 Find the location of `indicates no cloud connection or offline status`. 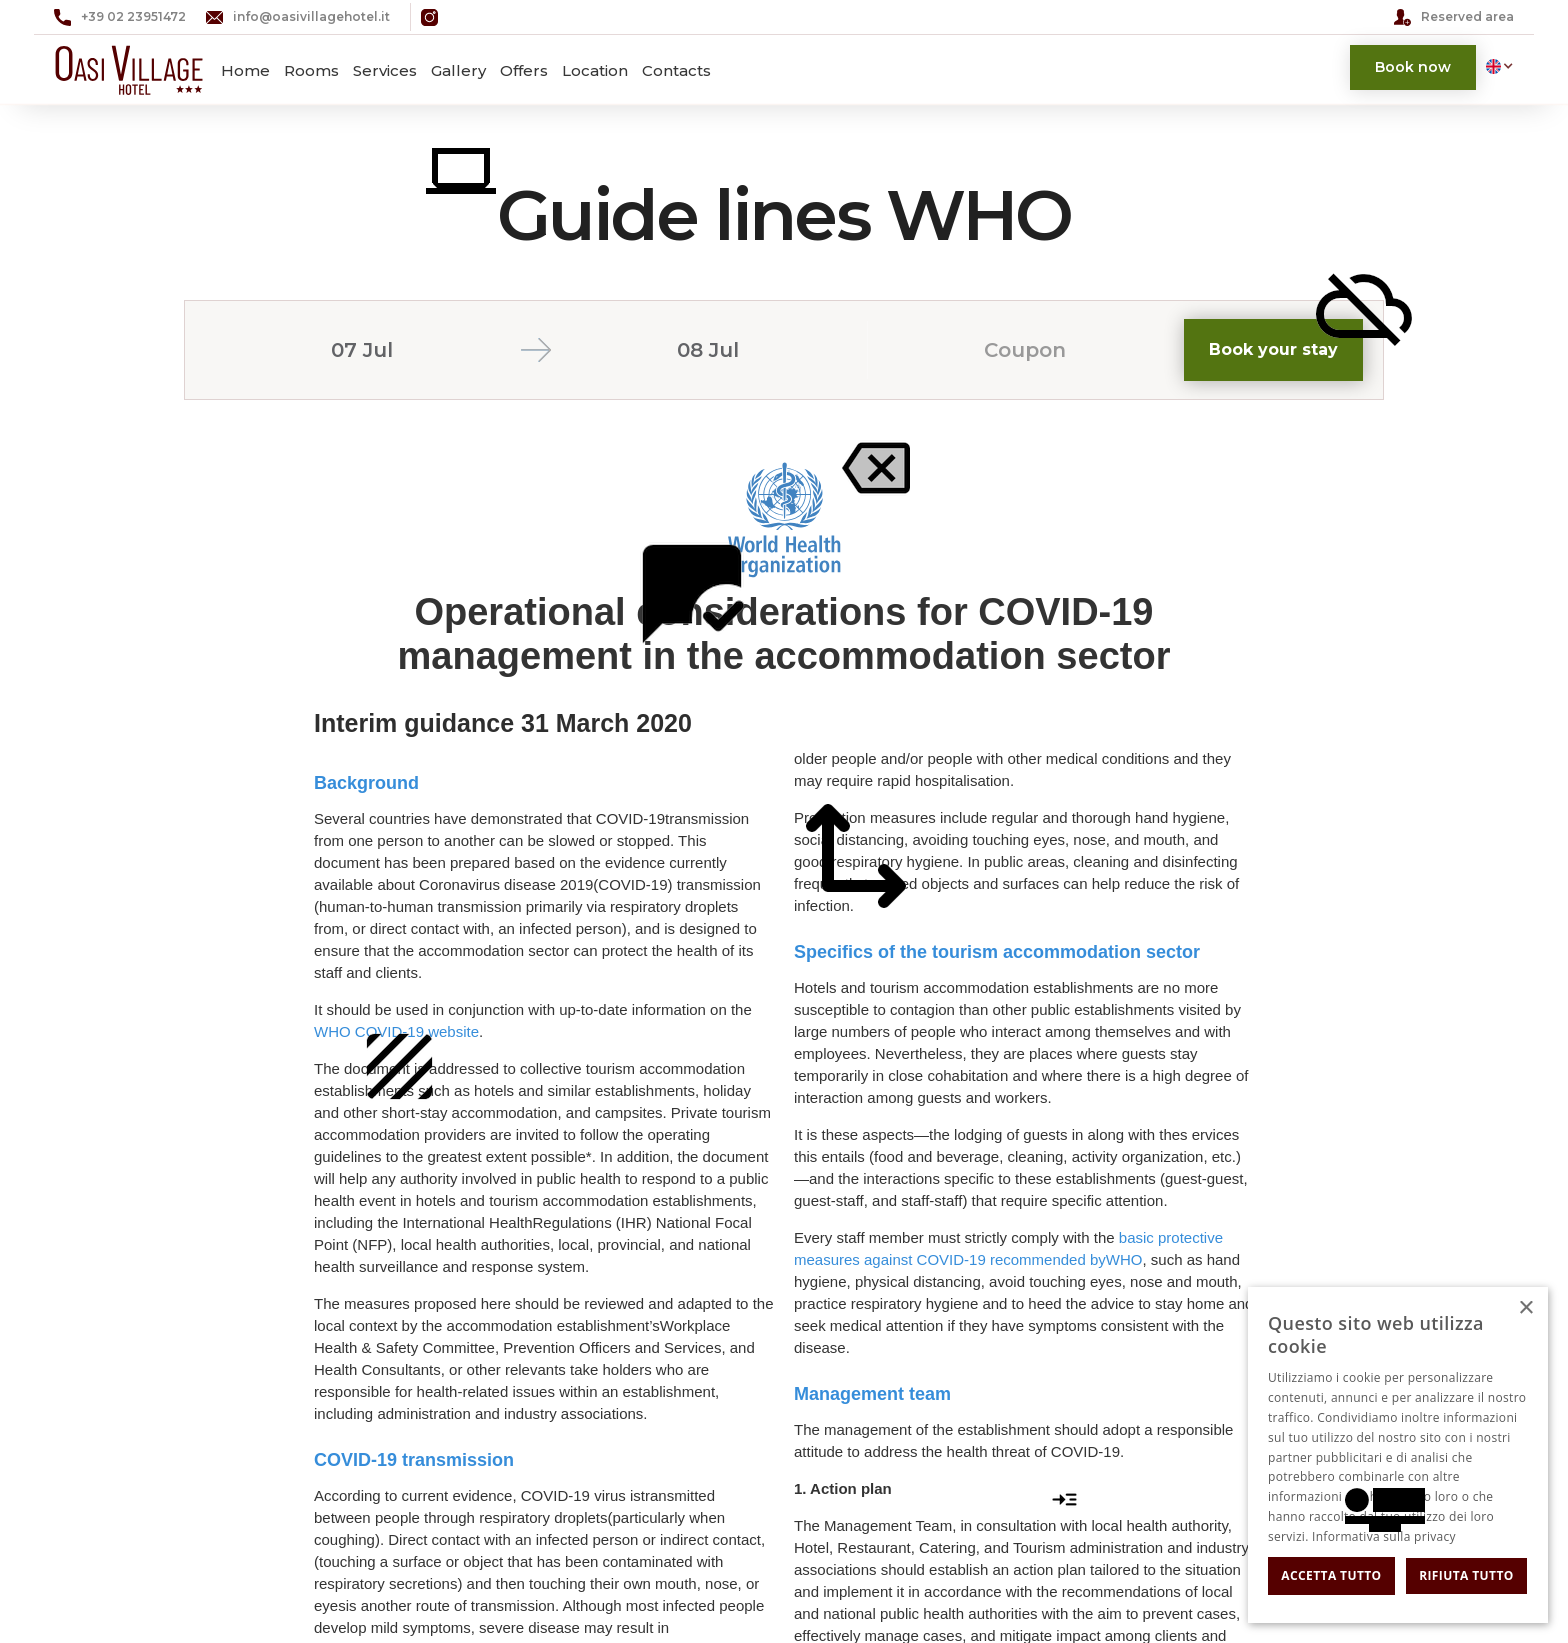

indicates no cloud connection or offline status is located at coordinates (1364, 306).